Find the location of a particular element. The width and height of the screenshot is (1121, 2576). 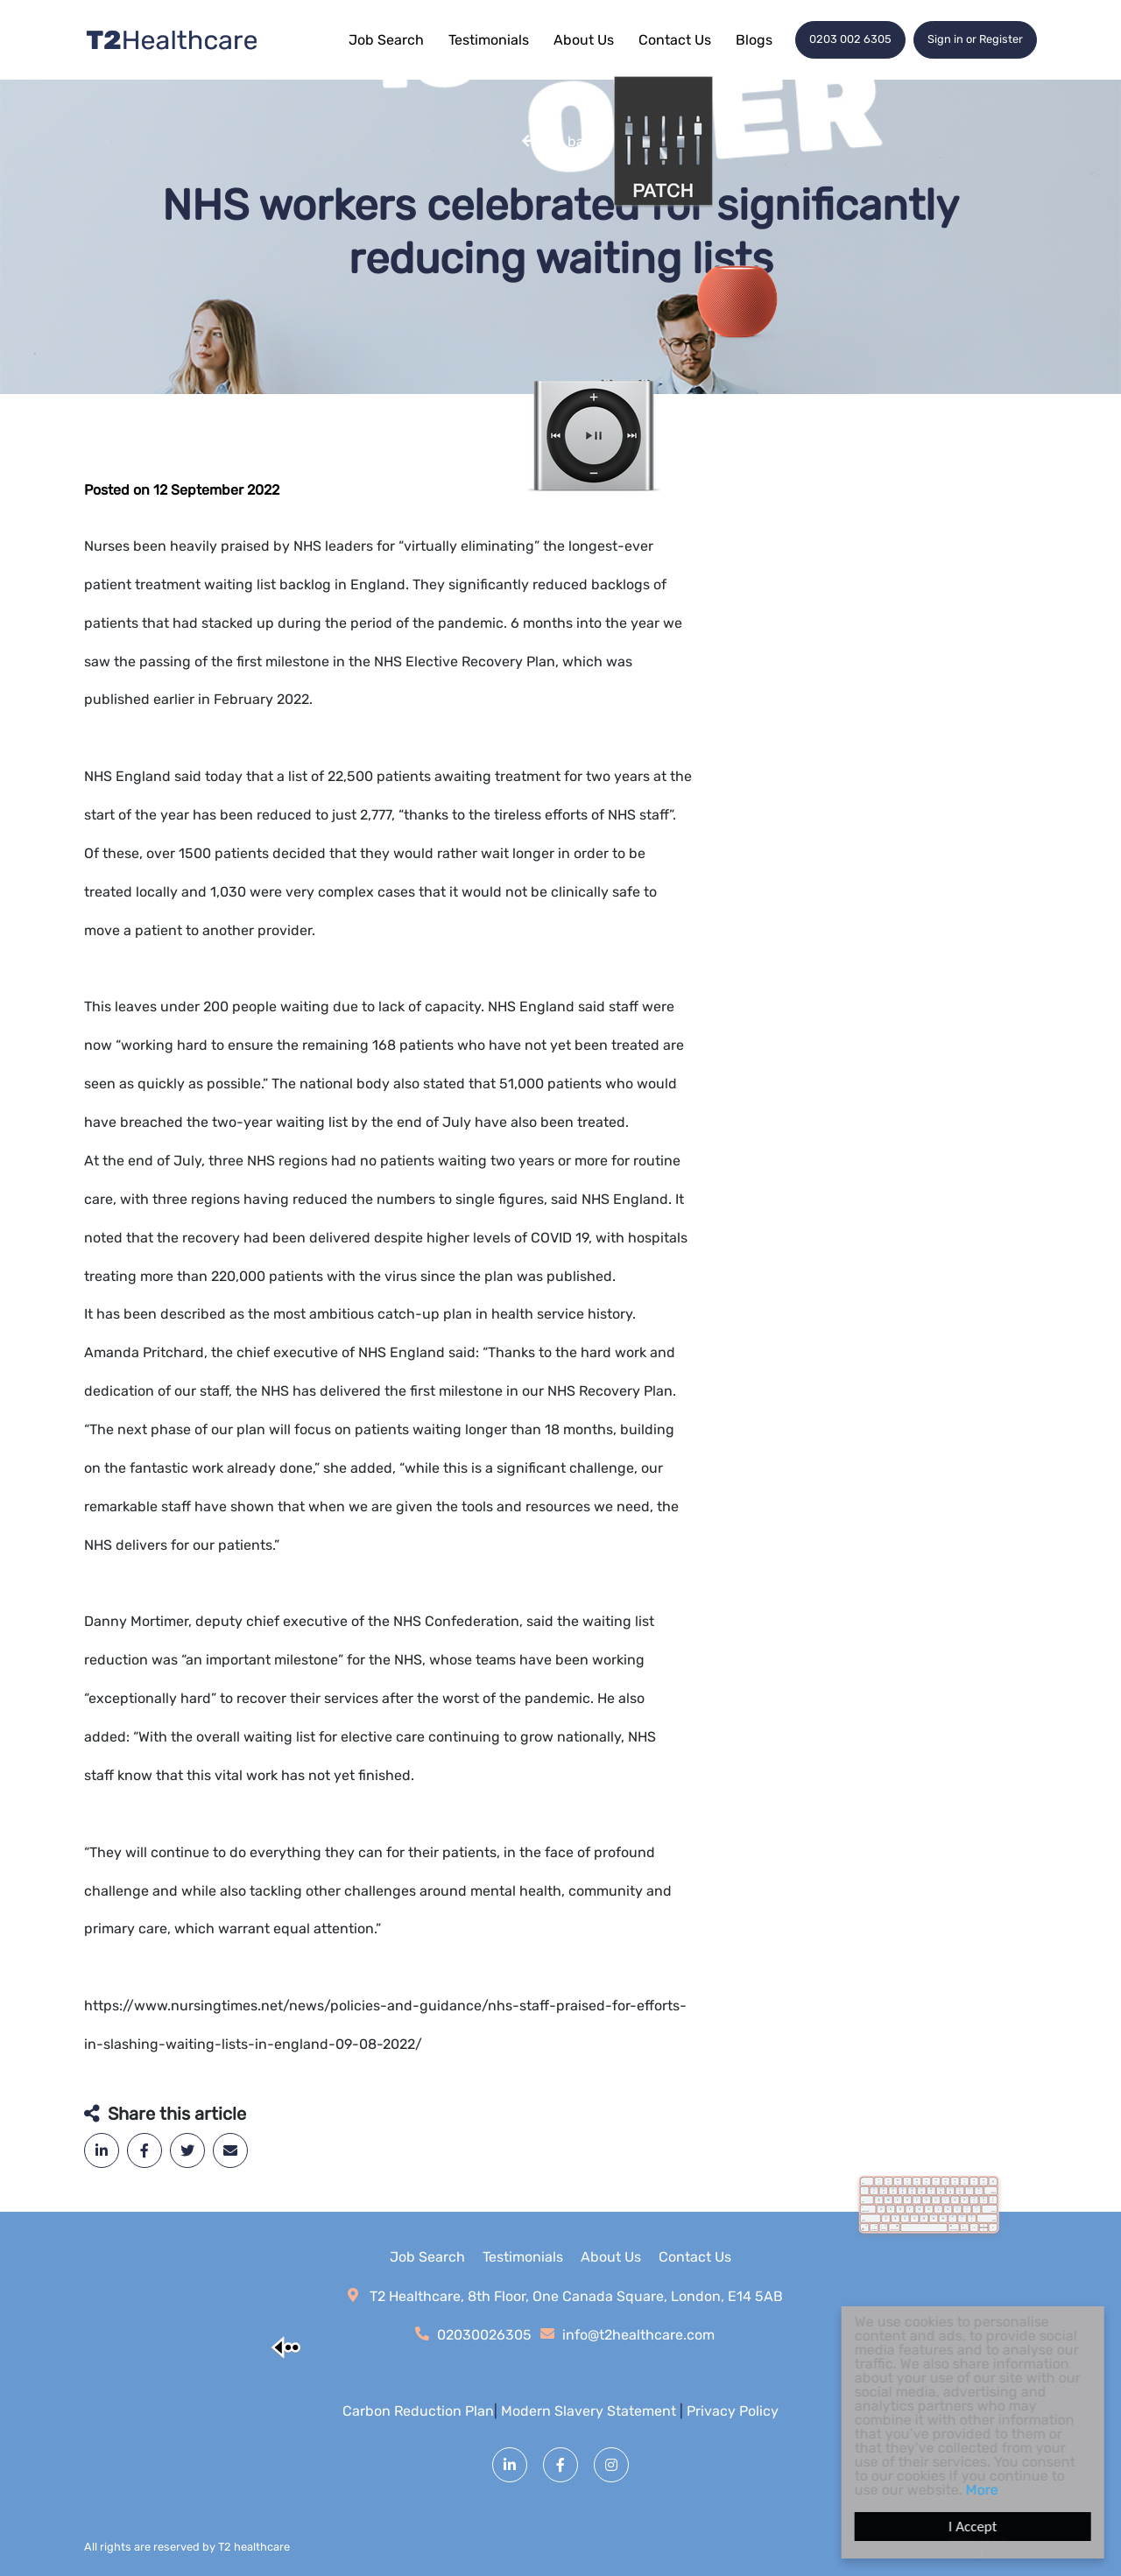

open patch settings in GarageBand is located at coordinates (663, 144).